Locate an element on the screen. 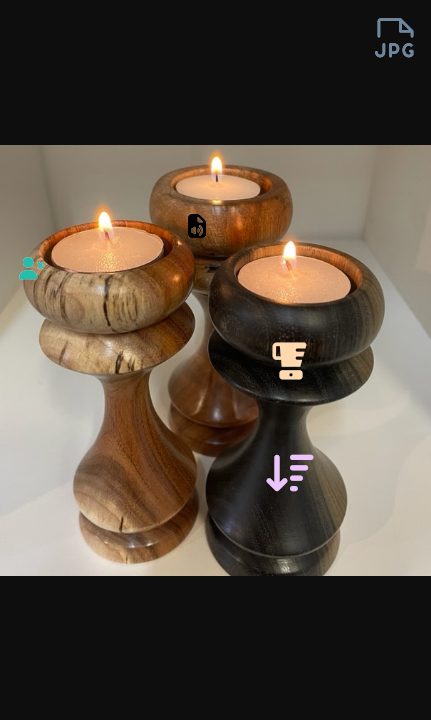 The height and width of the screenshot is (720, 431). view or open a JPG image file is located at coordinates (395, 39).